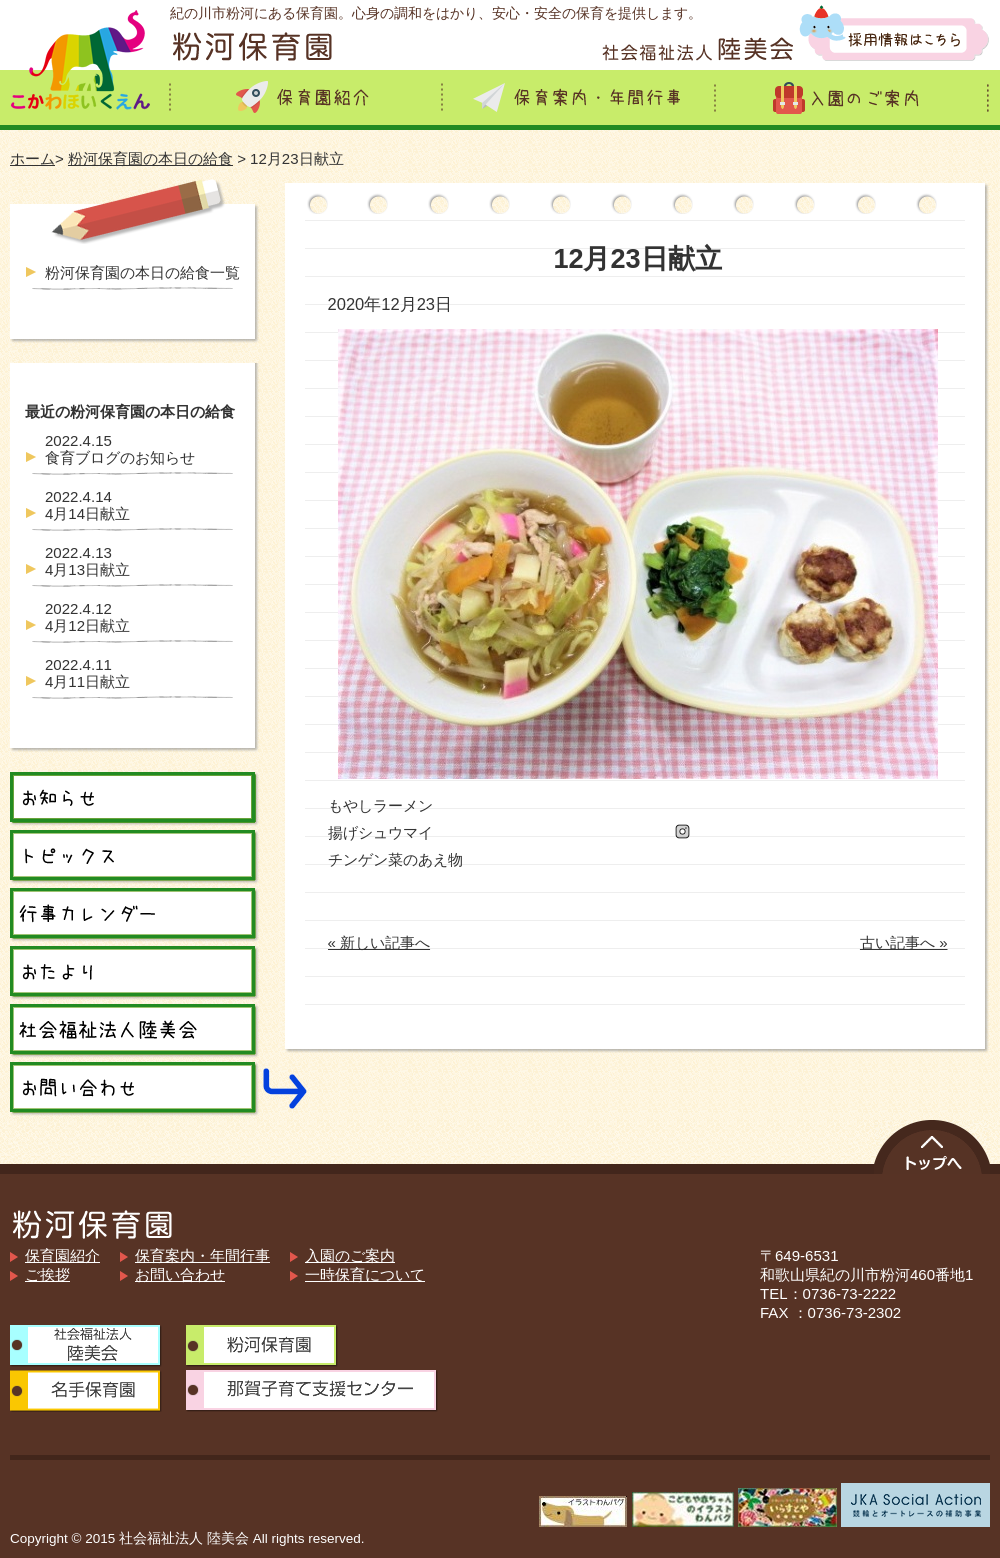 Image resolution: width=1000 pixels, height=1558 pixels. I want to click on navigate to sub-item or nested content, so click(283, 1088).